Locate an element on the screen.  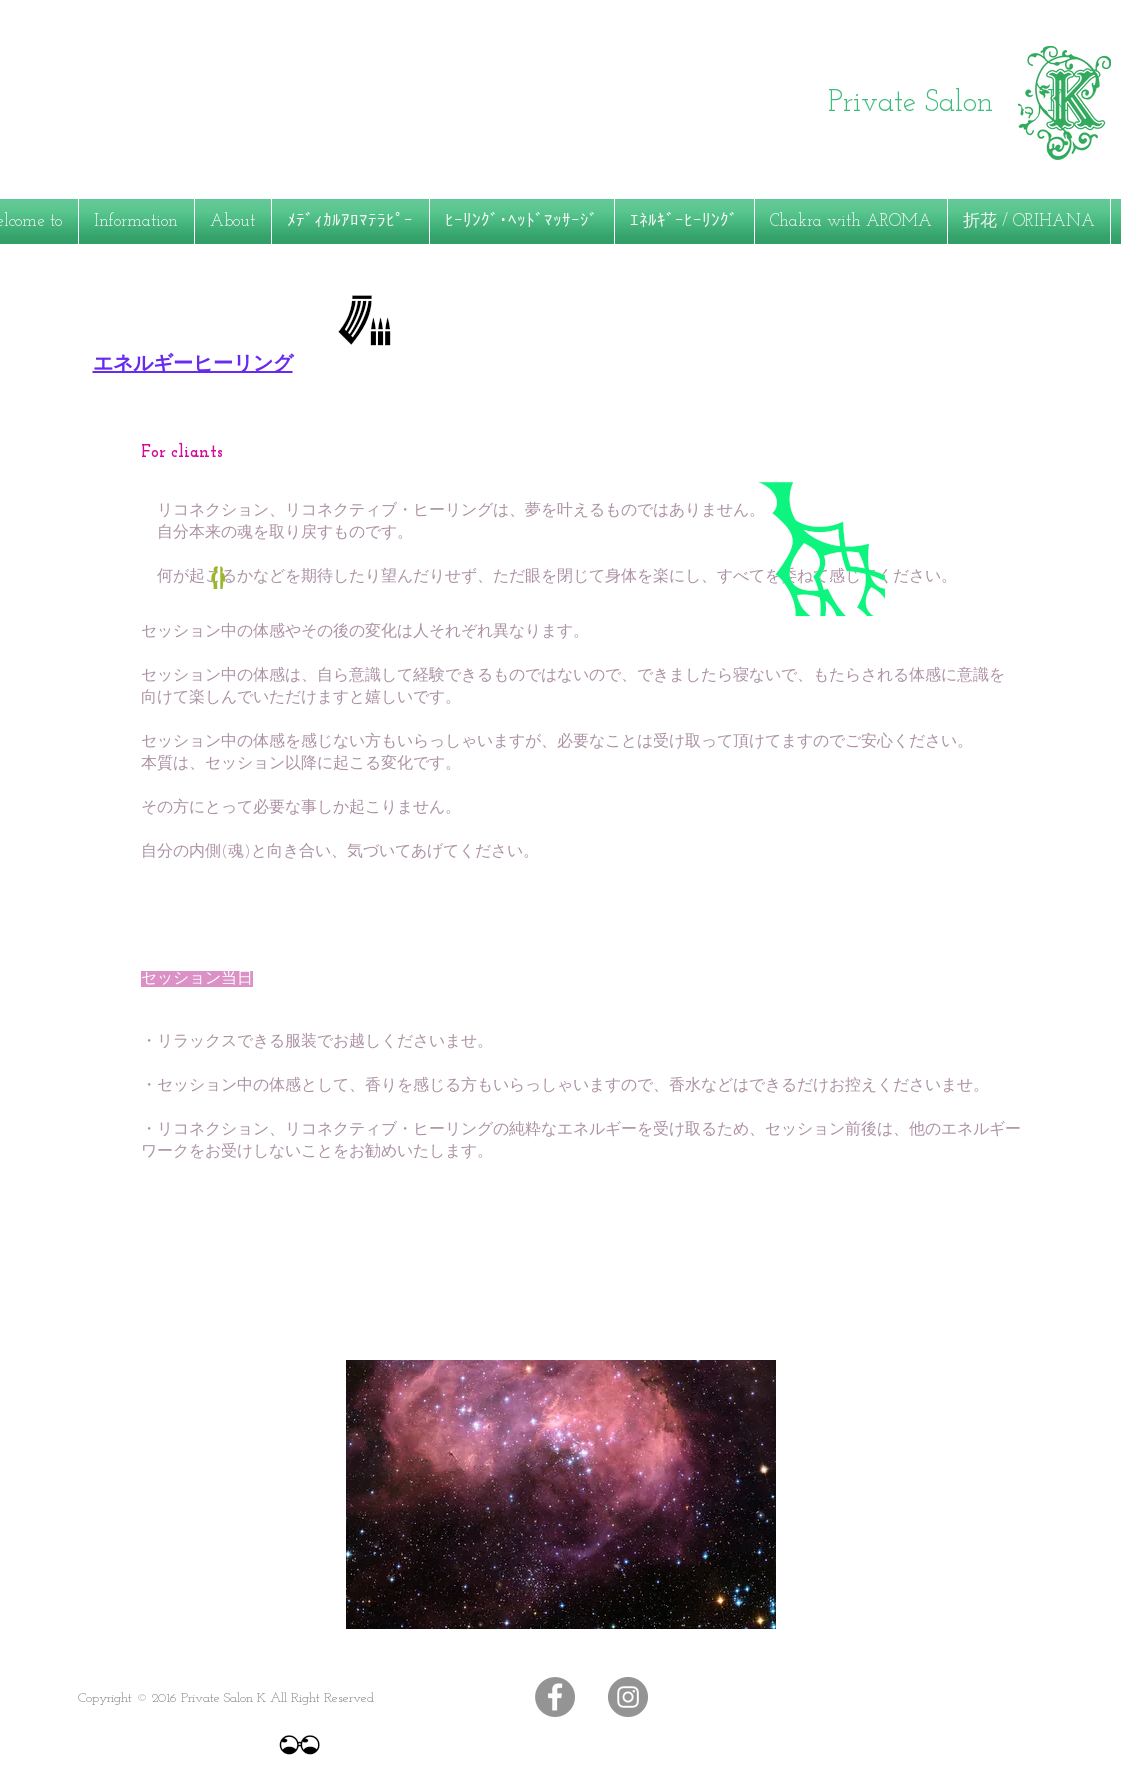
indicates lightning or electrical damage effect is located at coordinates (818, 550).